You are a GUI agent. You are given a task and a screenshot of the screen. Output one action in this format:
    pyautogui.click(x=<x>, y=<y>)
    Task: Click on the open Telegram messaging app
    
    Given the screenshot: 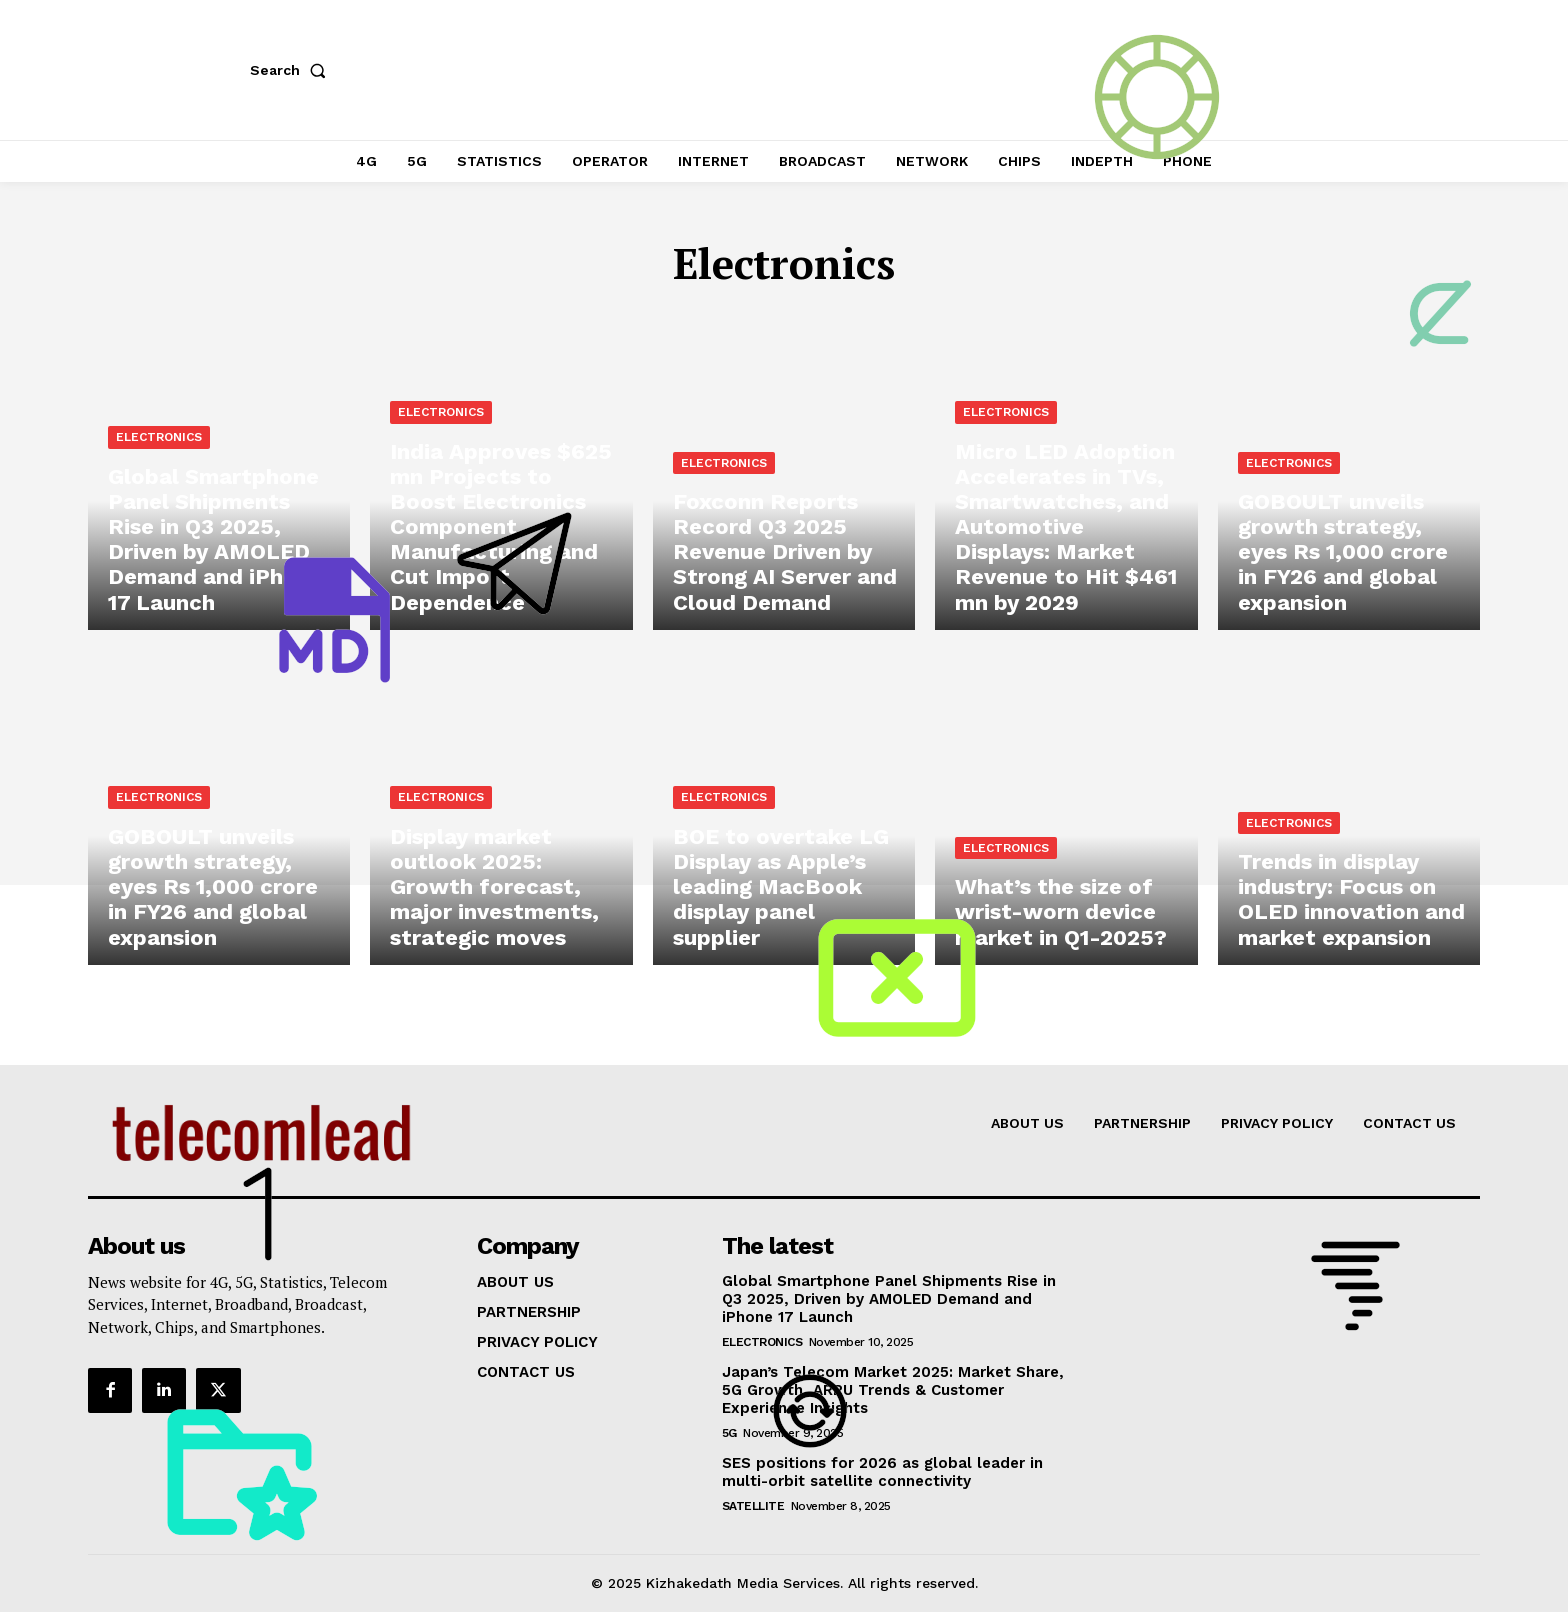 What is the action you would take?
    pyautogui.click(x=518, y=565)
    